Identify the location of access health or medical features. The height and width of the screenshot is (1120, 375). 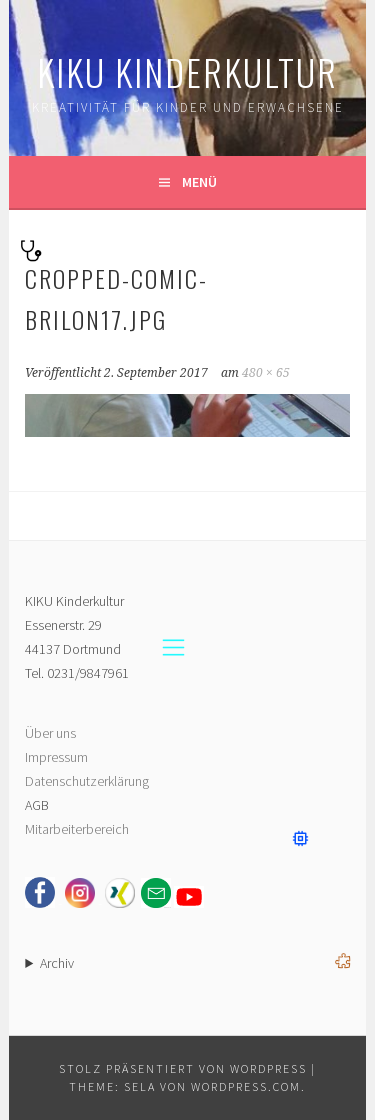
(30, 250).